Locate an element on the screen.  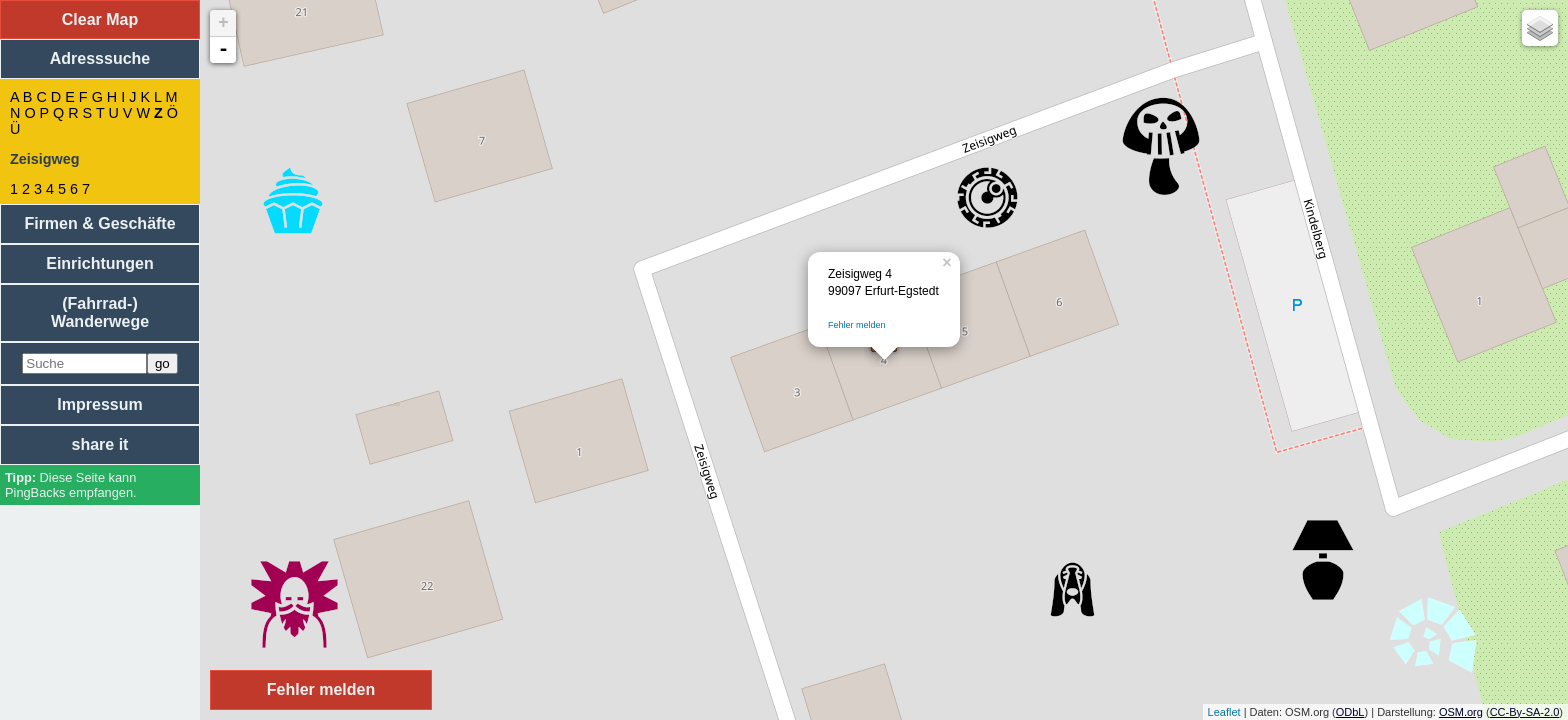
wisdom or knowledge stat indicator is located at coordinates (294, 604).